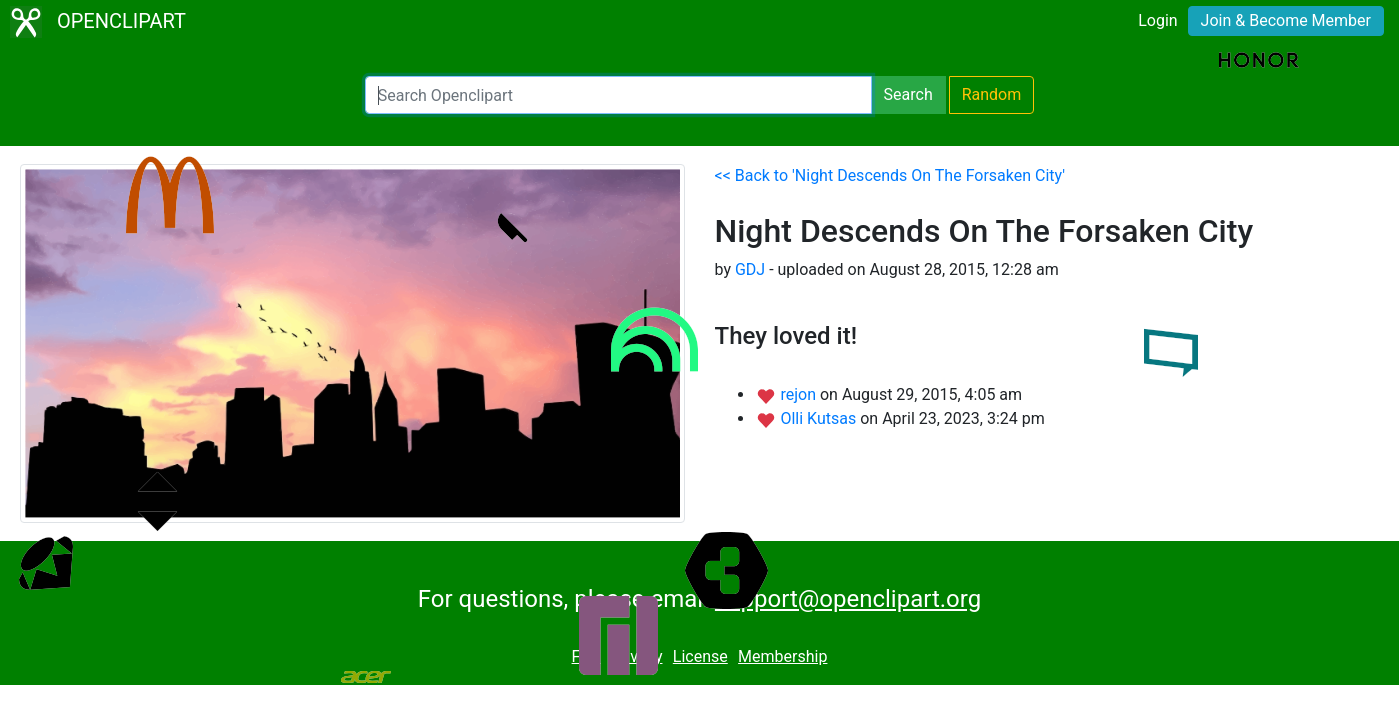 The image size is (1399, 720). What do you see at coordinates (1171, 353) in the screenshot?
I see `open XSplit broadcasting software` at bounding box center [1171, 353].